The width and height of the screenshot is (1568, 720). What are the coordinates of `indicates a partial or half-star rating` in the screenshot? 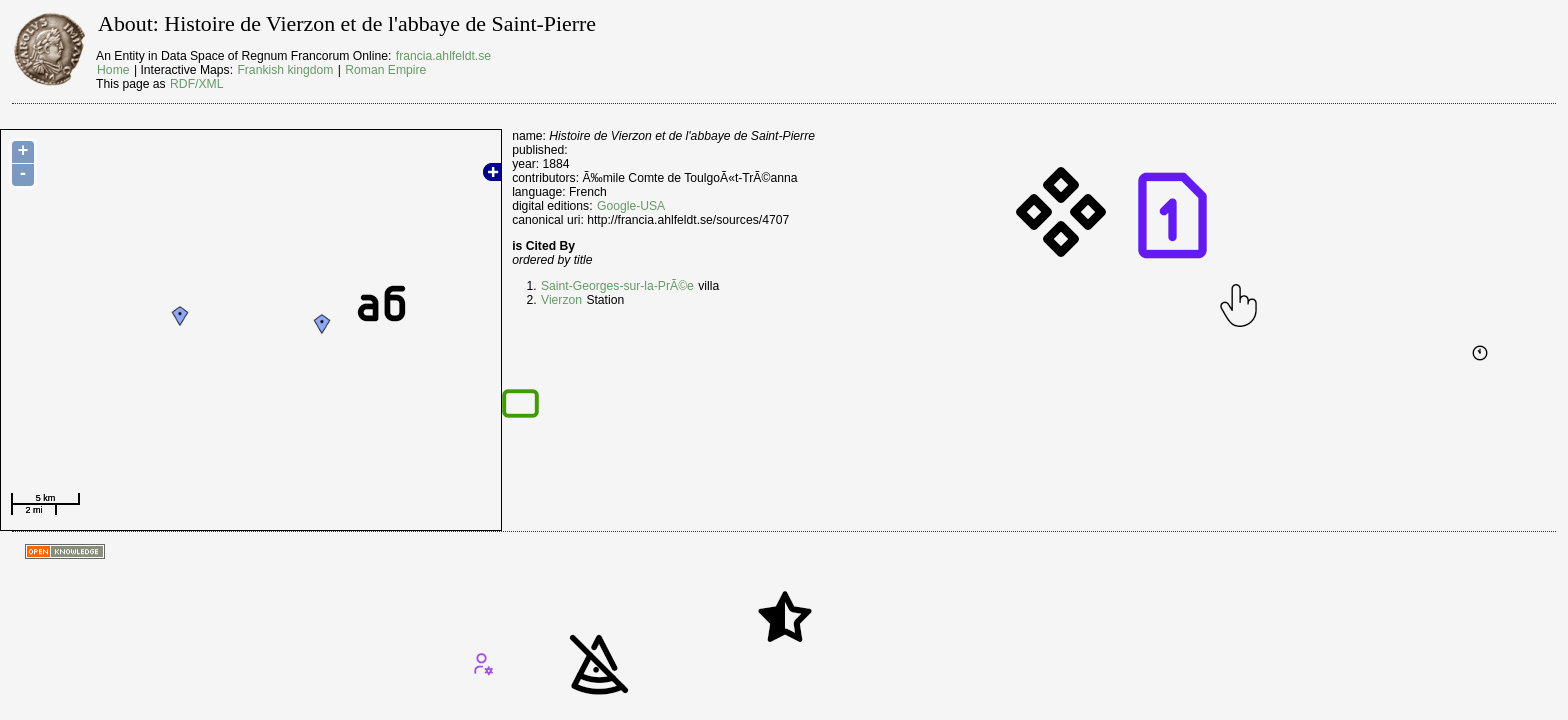 It's located at (785, 619).